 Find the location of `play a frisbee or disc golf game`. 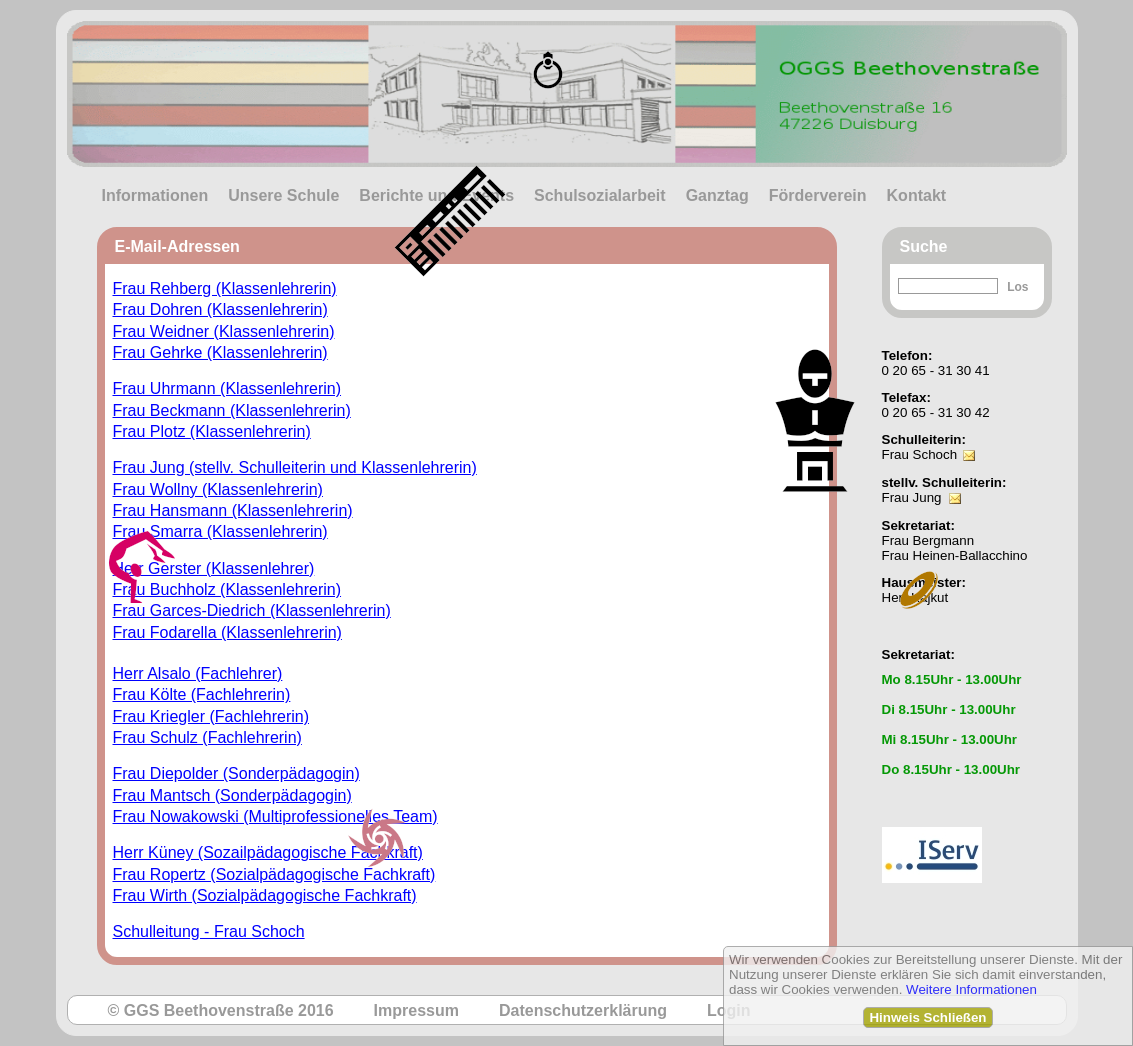

play a frisbee or disc golf game is located at coordinates (919, 590).